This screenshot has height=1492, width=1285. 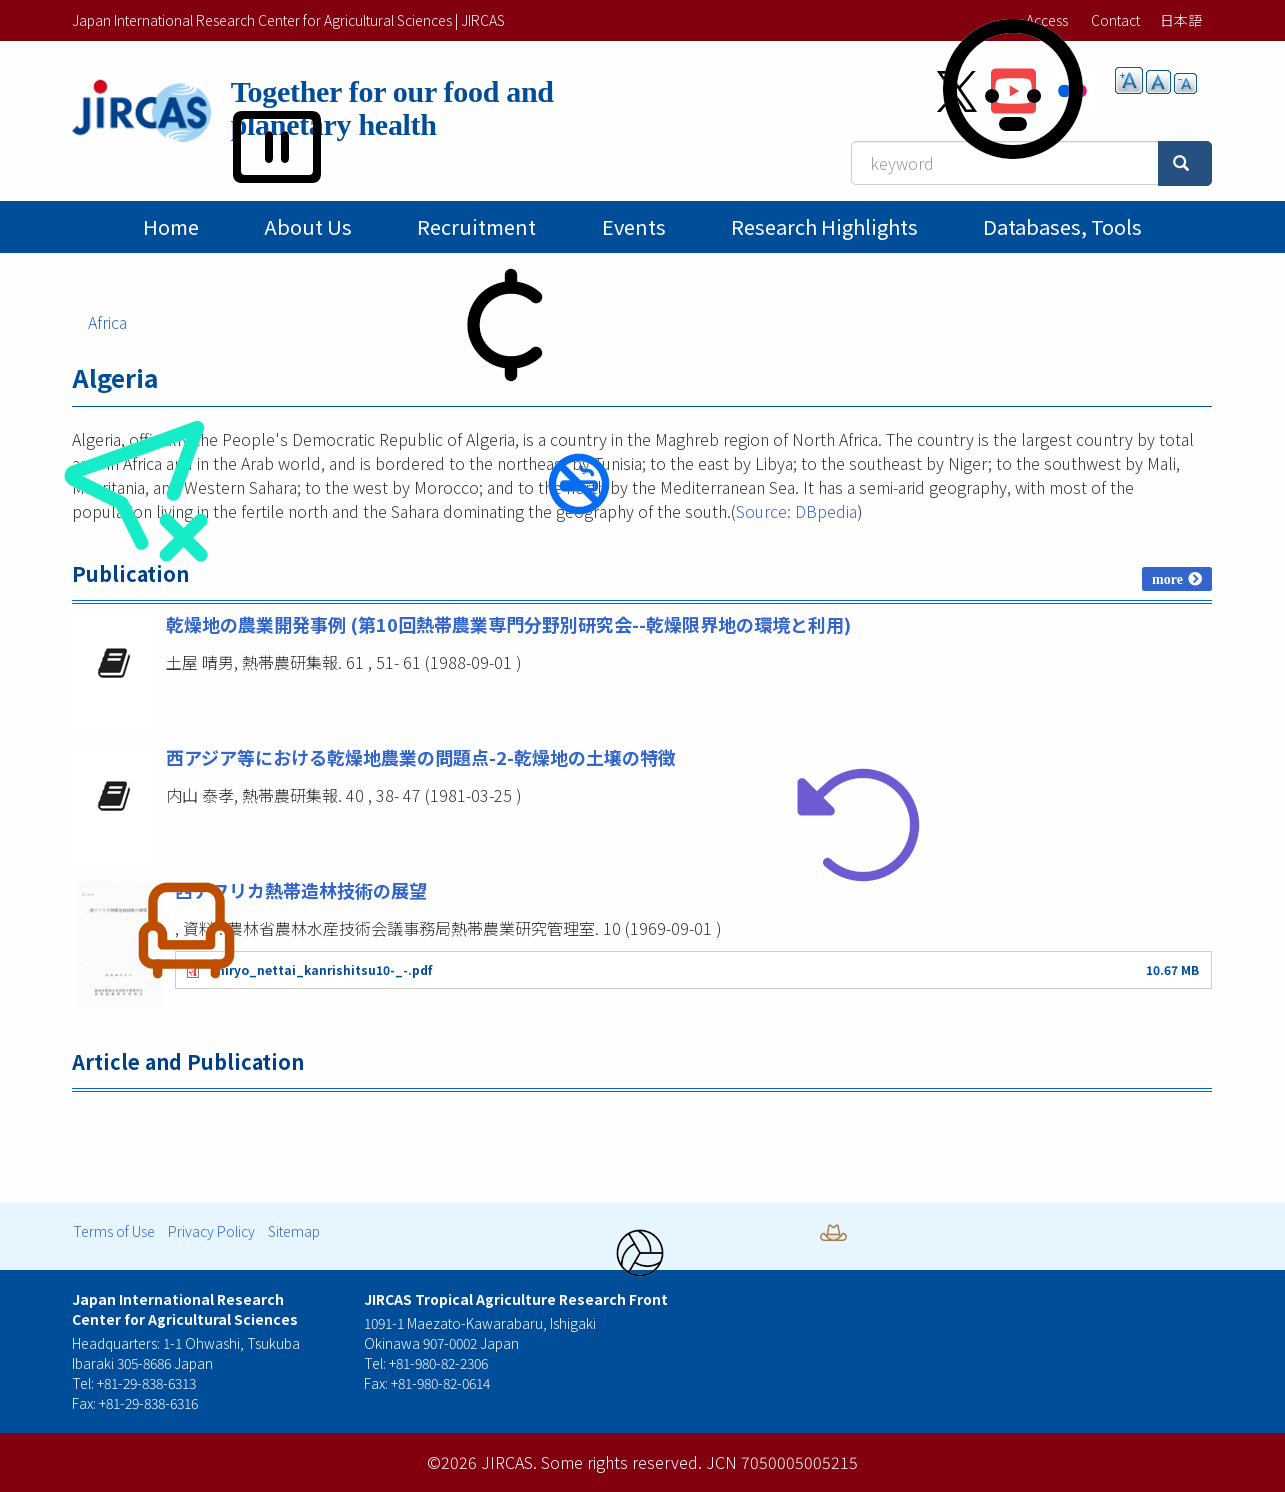 I want to click on indicates a no smoking zone or area, so click(x=579, y=484).